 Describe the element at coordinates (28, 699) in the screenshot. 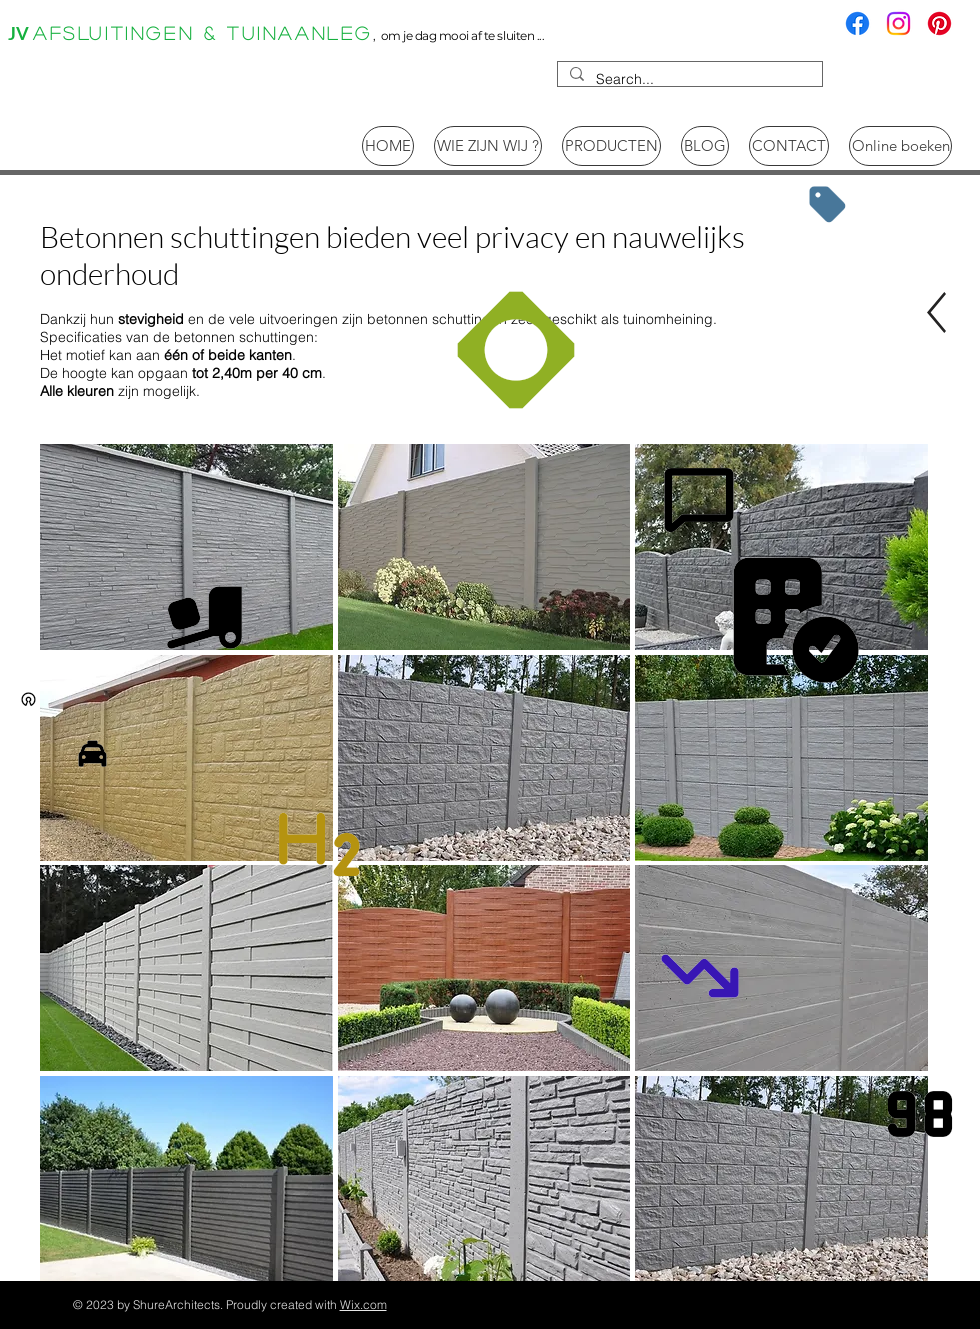

I see `indicates open source software or project` at that location.